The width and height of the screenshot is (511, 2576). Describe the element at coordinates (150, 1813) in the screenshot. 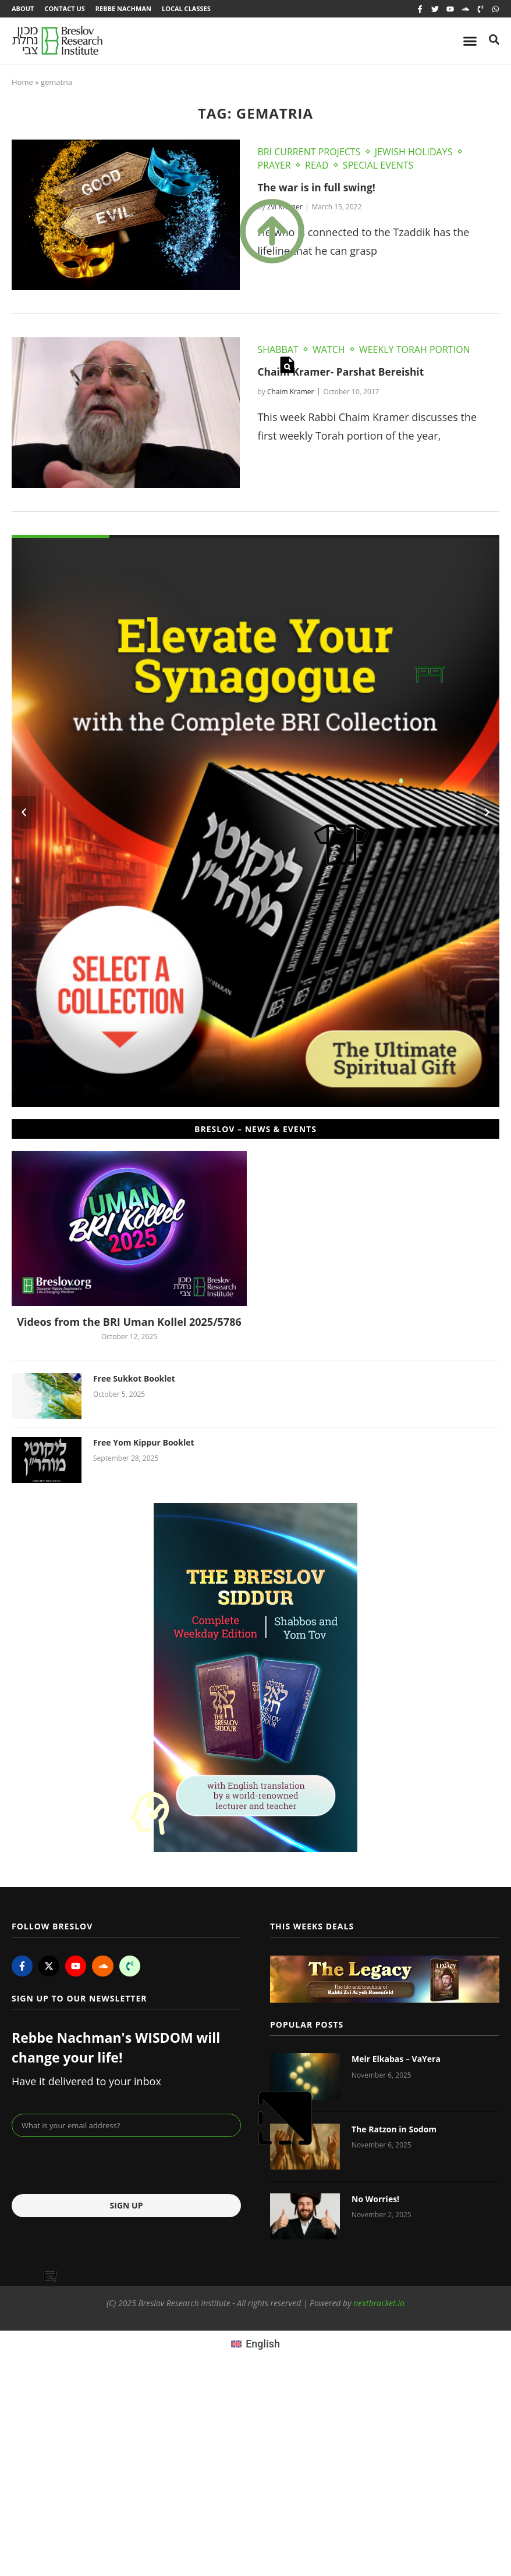

I see `access AI or machine learning features` at that location.